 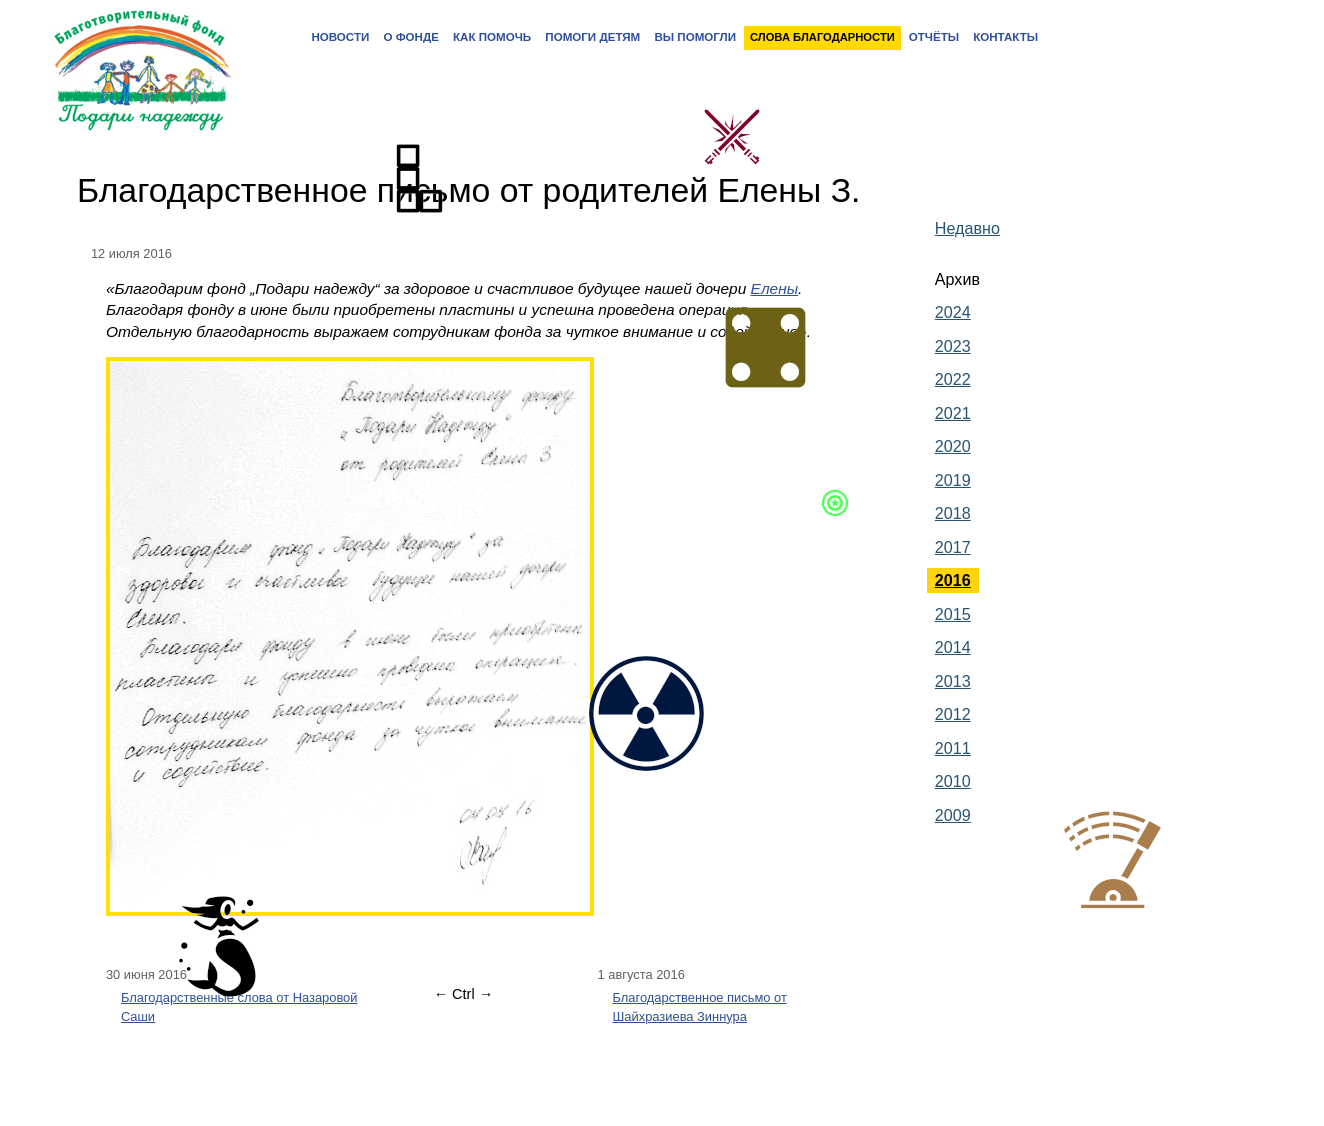 I want to click on toggle a game setting or control, so click(x=1113, y=858).